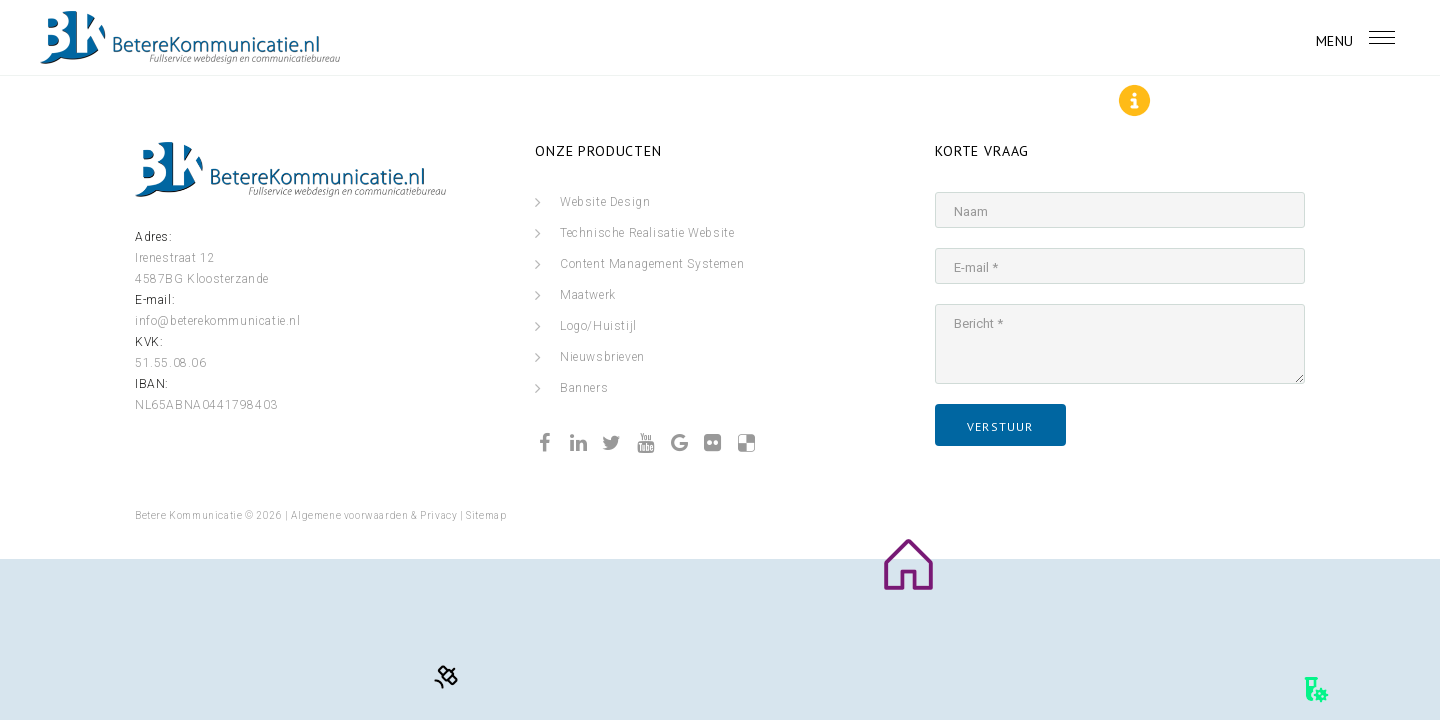 The image size is (1440, 720). Describe the element at coordinates (1315, 689) in the screenshot. I see `view virus or pathogen test results` at that location.